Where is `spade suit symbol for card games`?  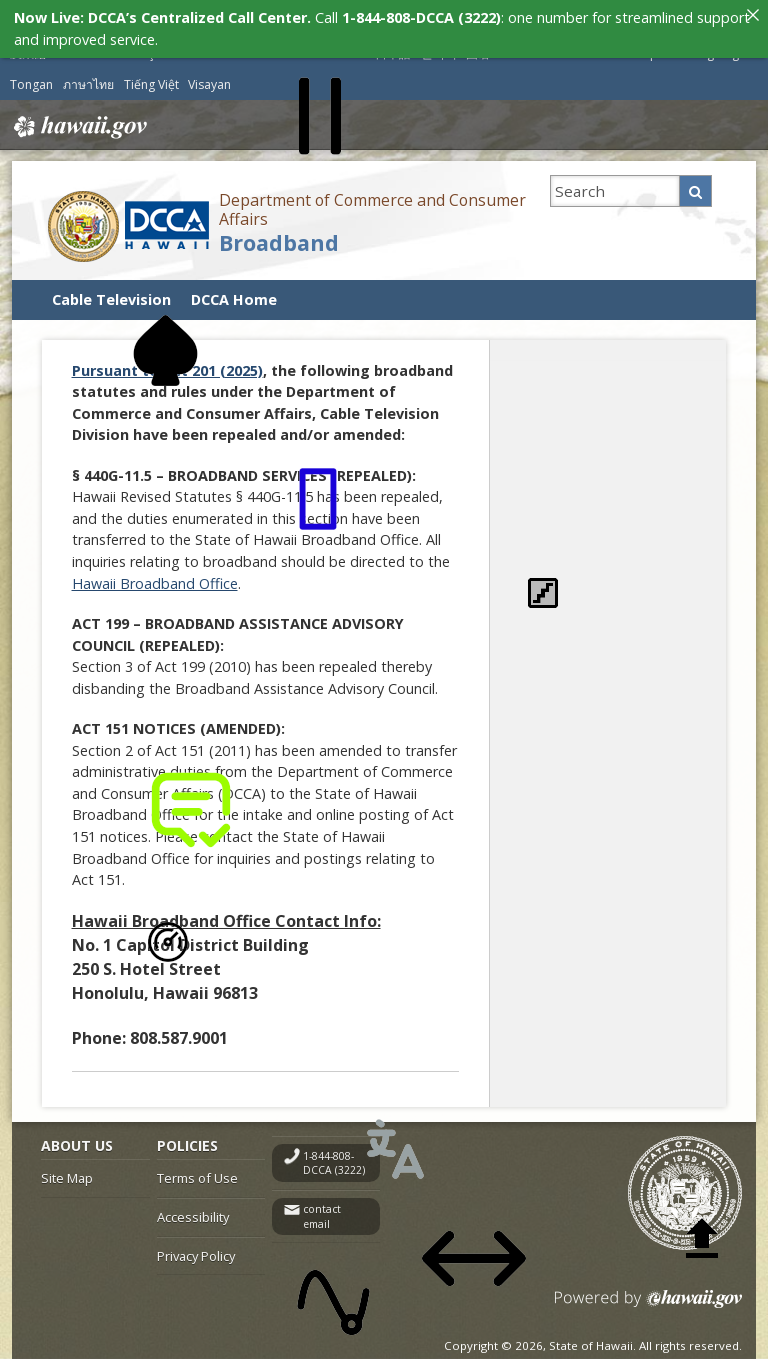
spade suit symbol for card games is located at coordinates (165, 350).